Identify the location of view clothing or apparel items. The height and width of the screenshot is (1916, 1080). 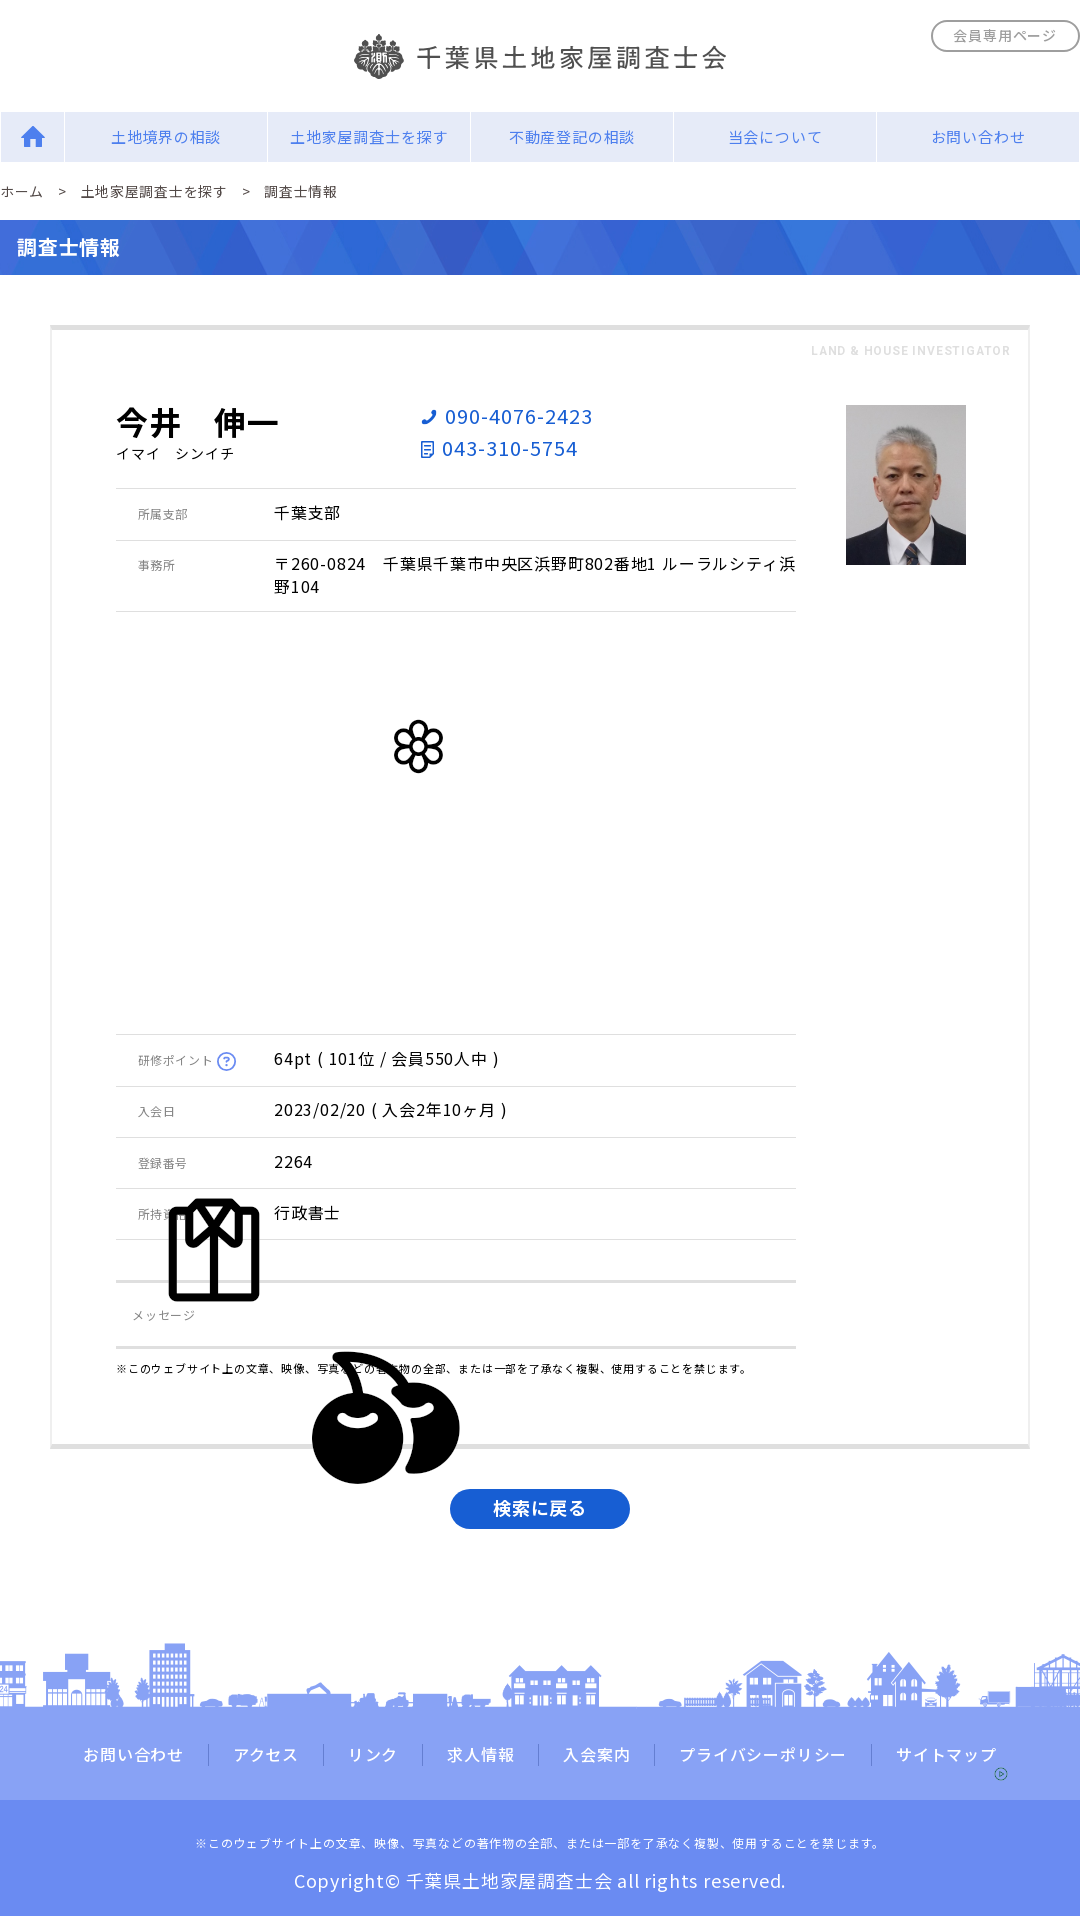
(214, 1252).